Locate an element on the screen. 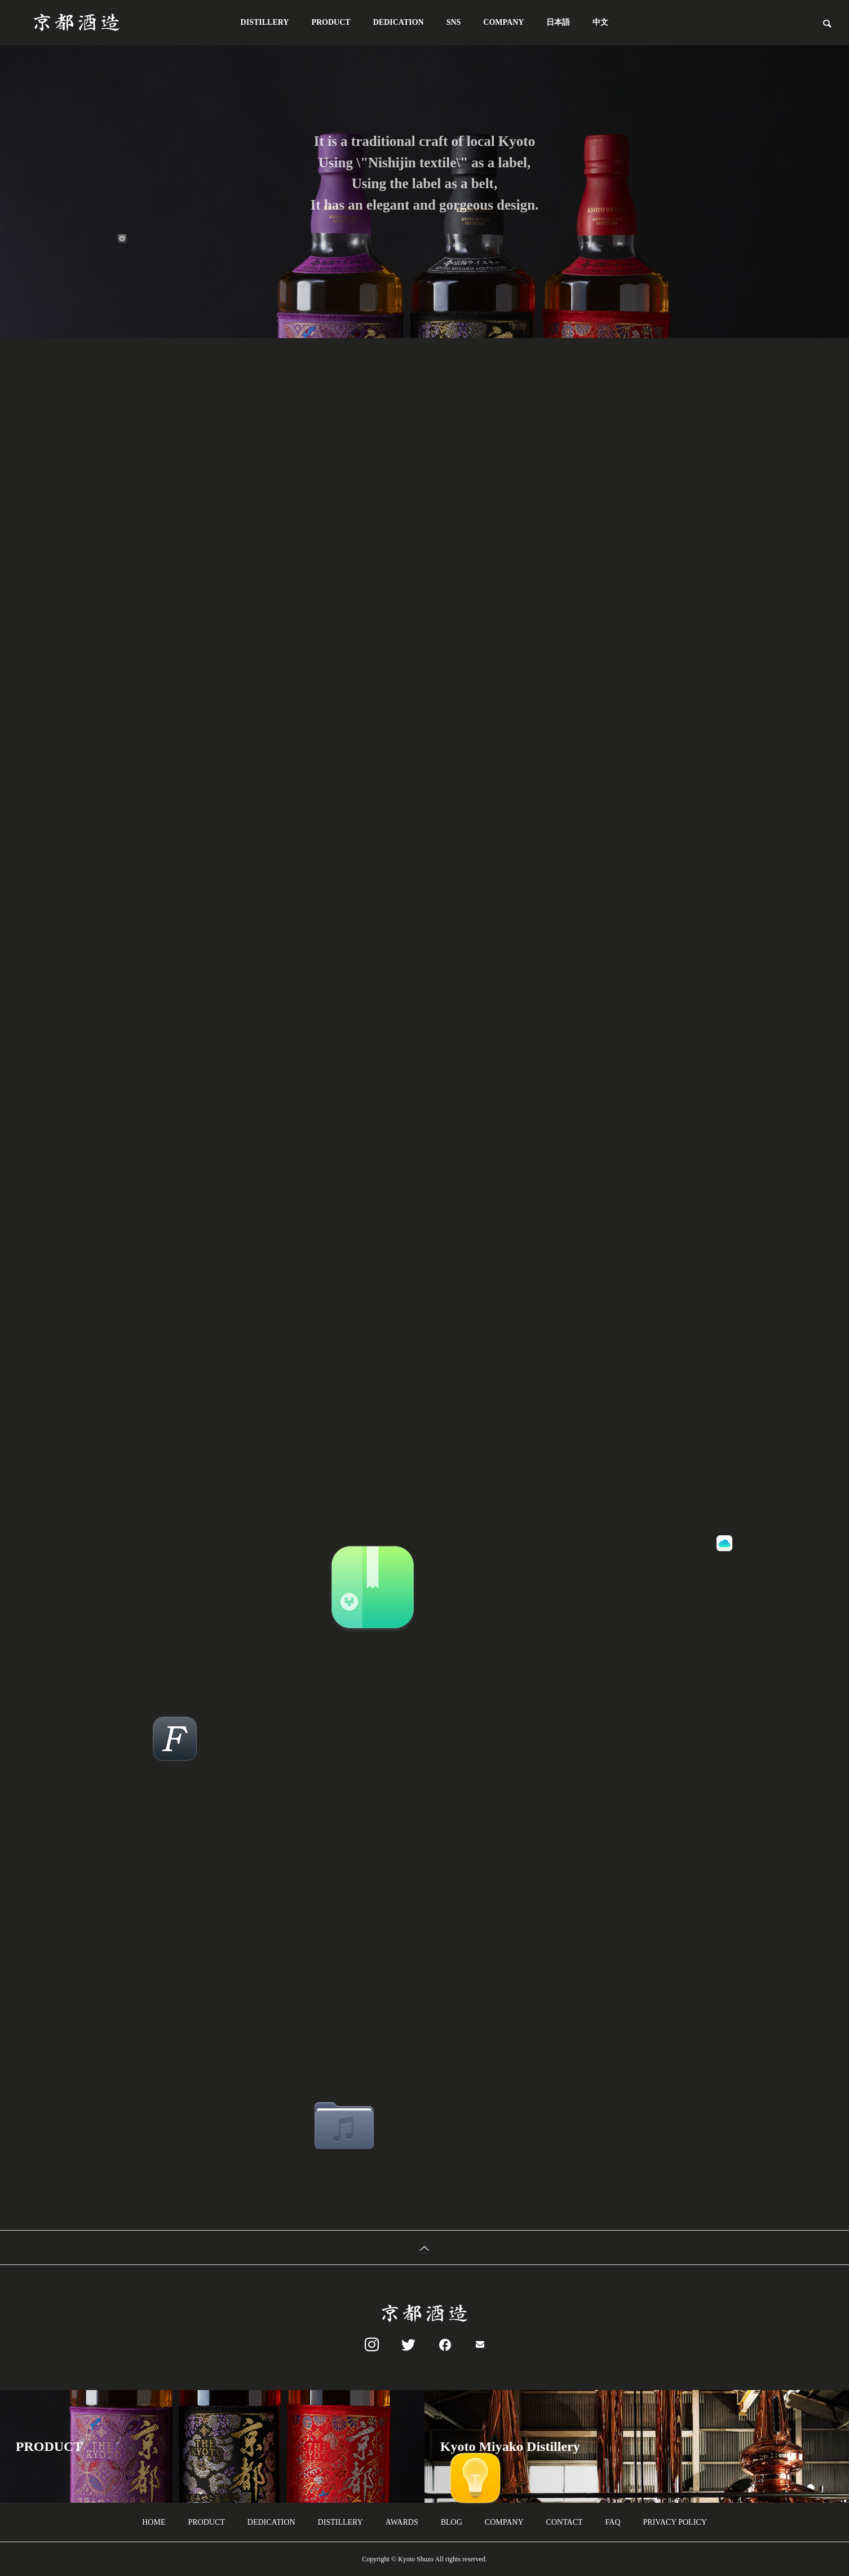  open font management app is located at coordinates (175, 1739).